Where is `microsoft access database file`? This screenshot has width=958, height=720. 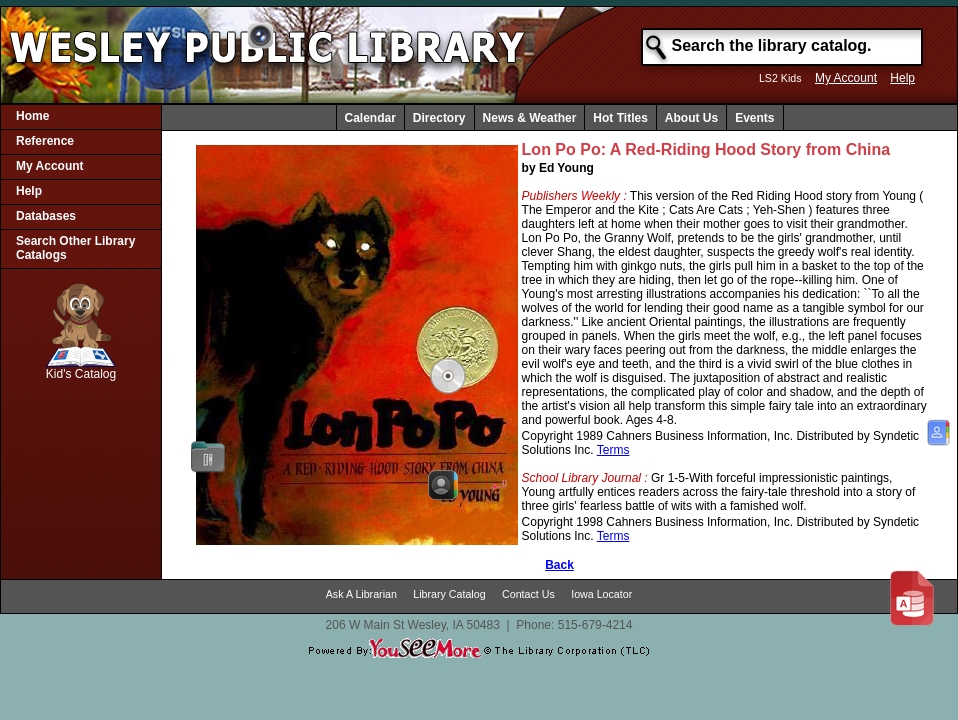 microsoft access database file is located at coordinates (912, 598).